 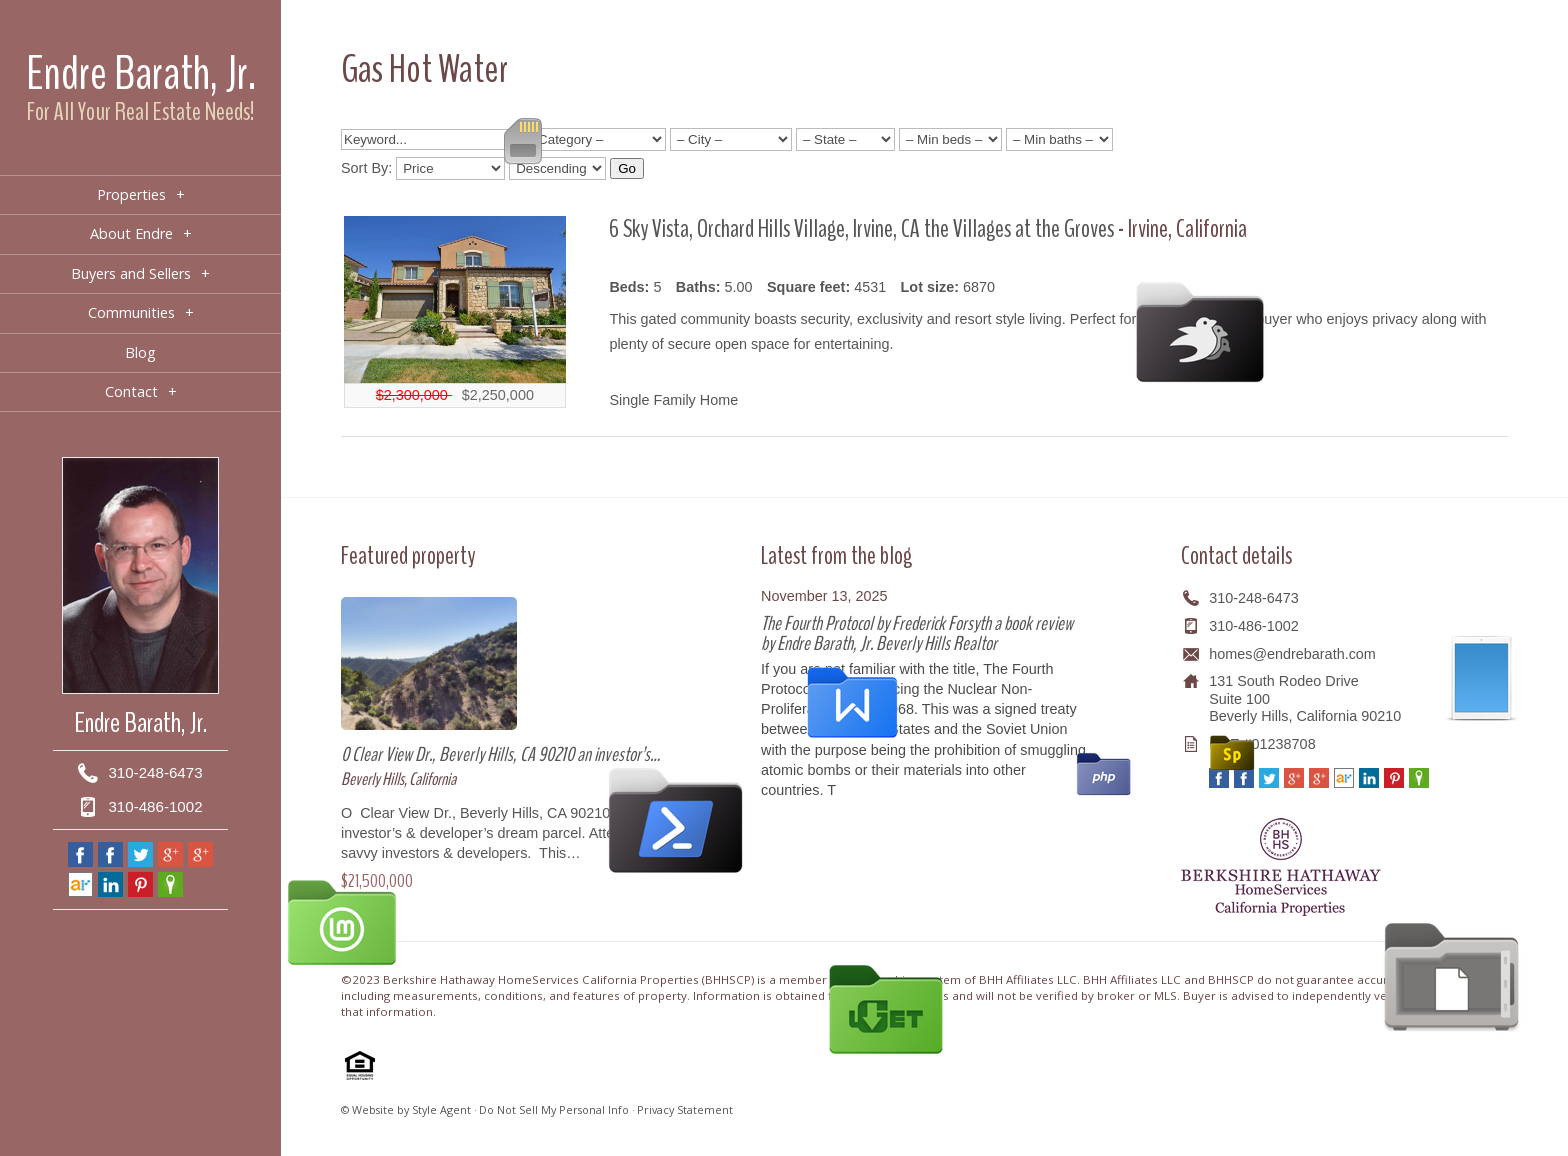 What do you see at coordinates (1481, 677) in the screenshot?
I see `indicates a connected iPad Air device` at bounding box center [1481, 677].